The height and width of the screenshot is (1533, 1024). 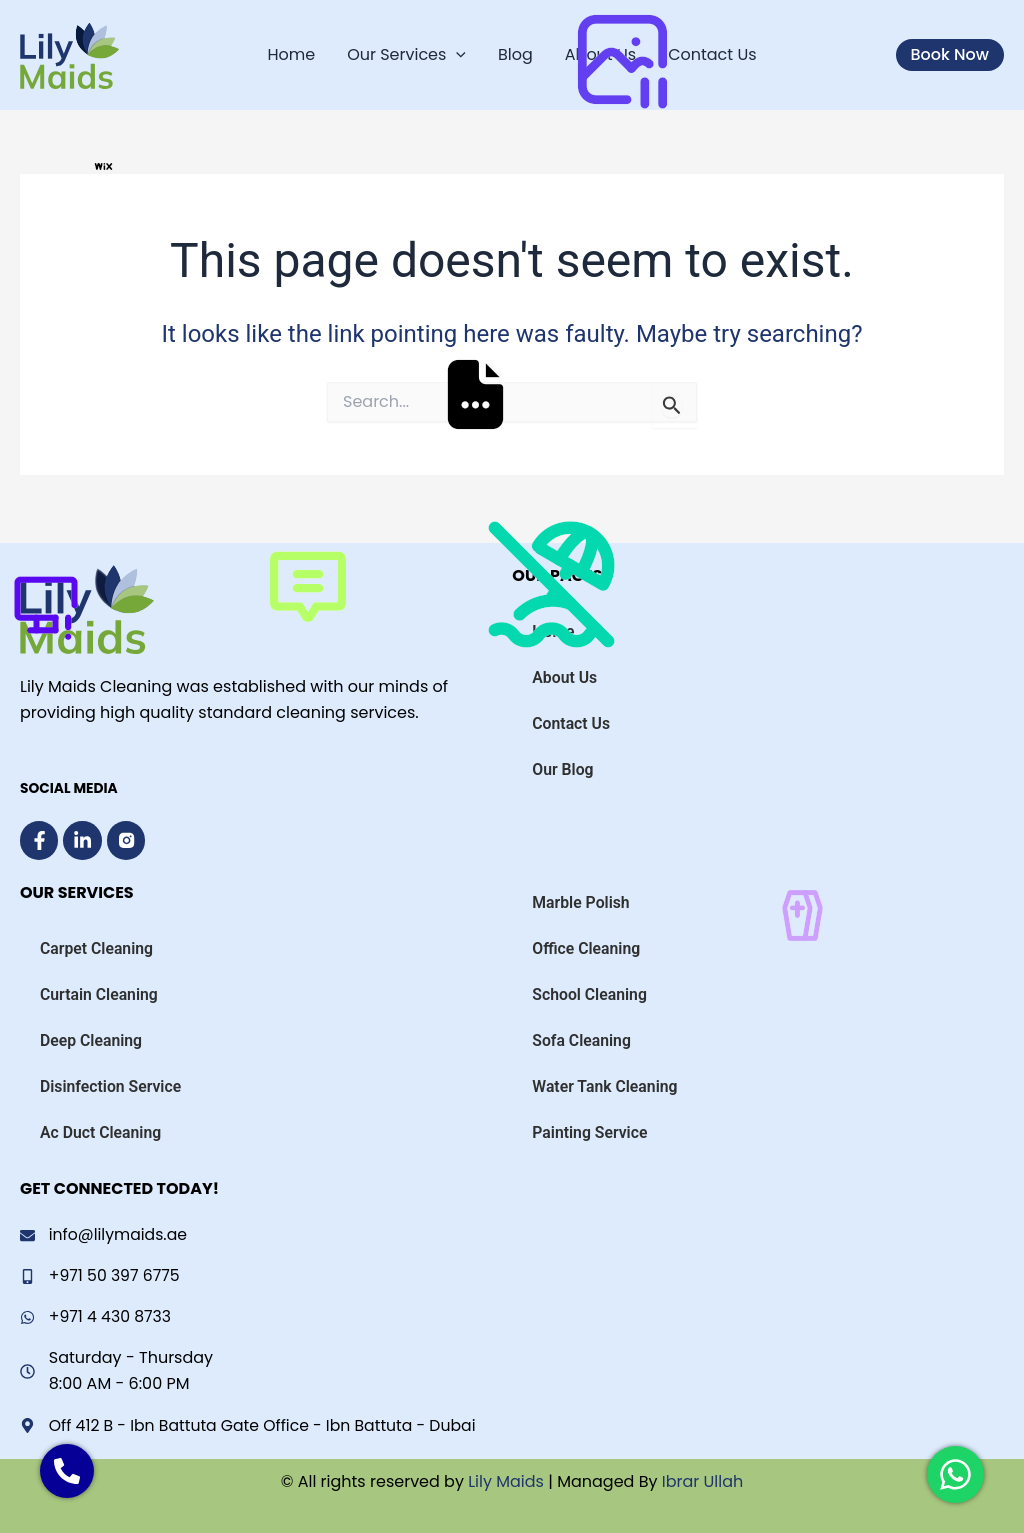 I want to click on open chat or messaging, so click(x=308, y=584).